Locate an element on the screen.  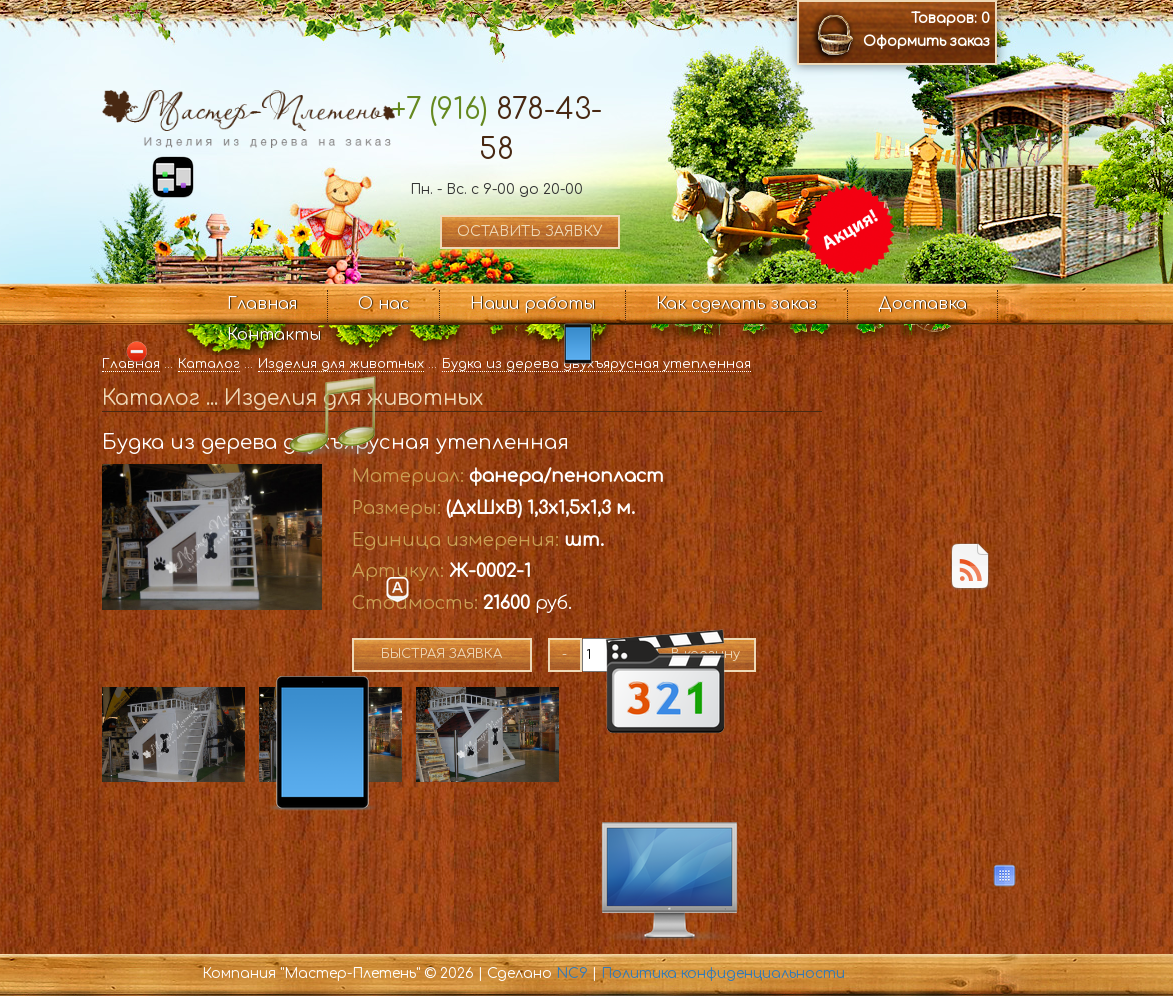
open mission control to view all open windows is located at coordinates (173, 177).